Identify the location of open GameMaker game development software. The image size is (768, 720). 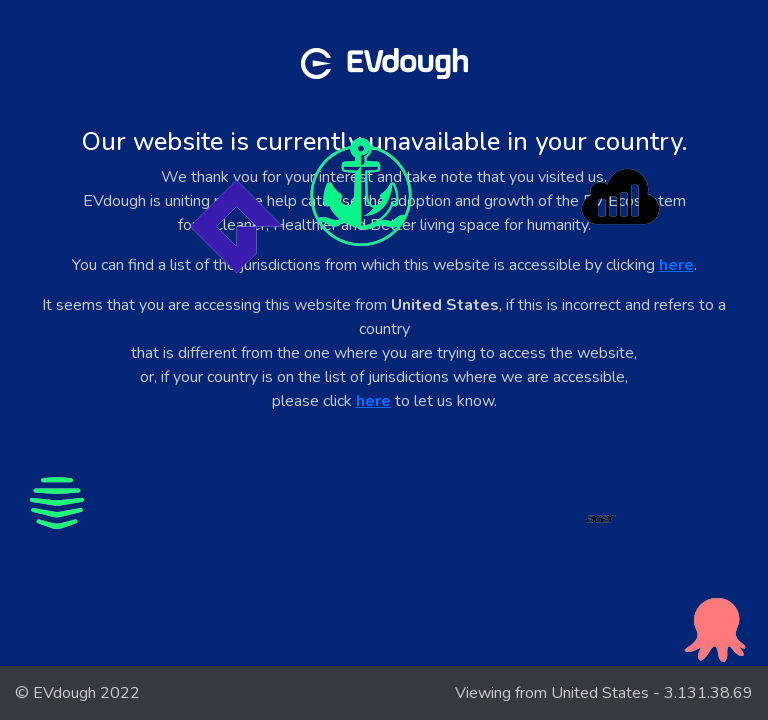
(236, 226).